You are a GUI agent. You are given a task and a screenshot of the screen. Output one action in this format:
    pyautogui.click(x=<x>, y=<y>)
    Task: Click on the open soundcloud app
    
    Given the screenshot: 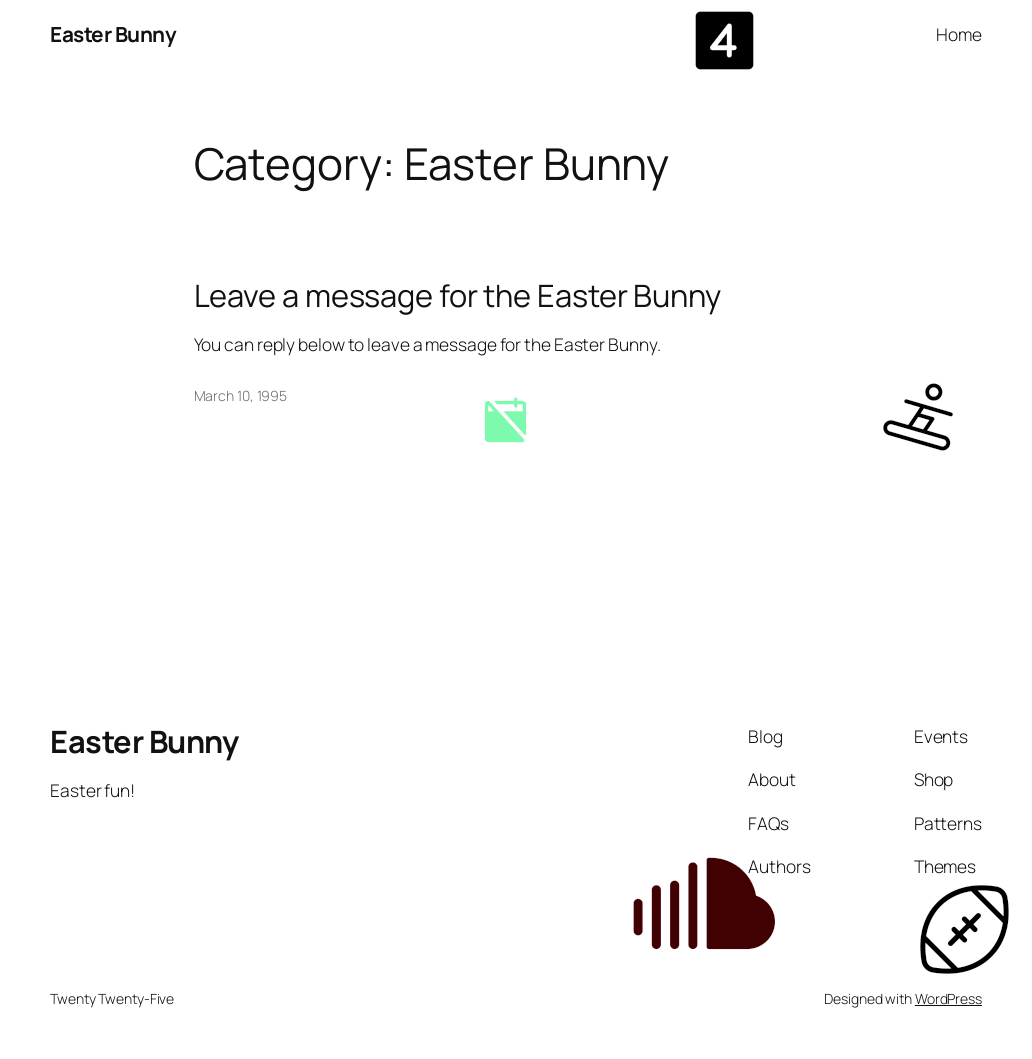 What is the action you would take?
    pyautogui.click(x=702, y=908)
    